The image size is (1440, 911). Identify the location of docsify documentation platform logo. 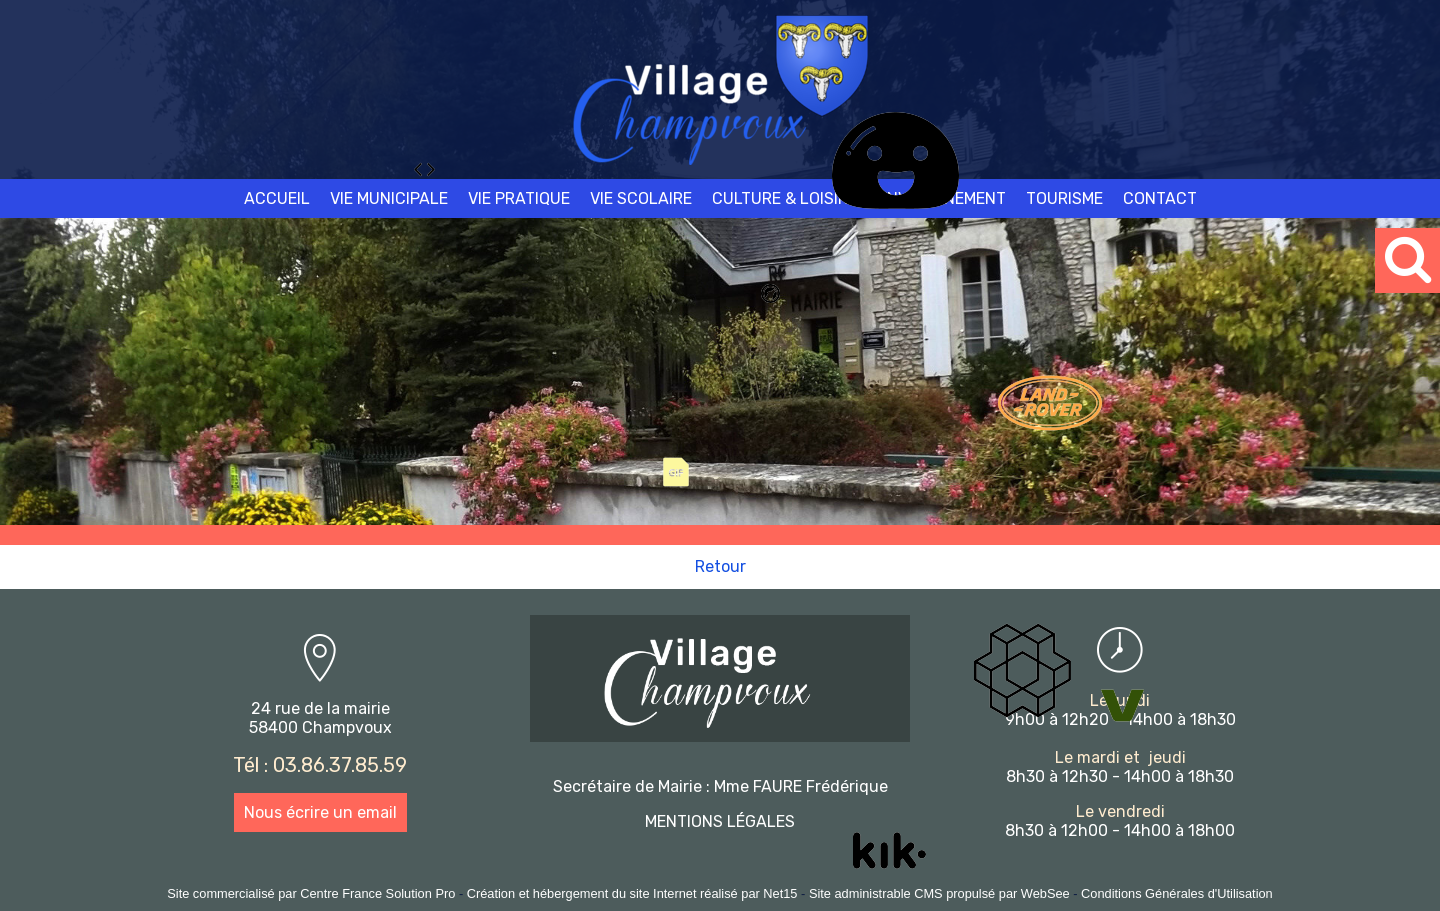
(895, 160).